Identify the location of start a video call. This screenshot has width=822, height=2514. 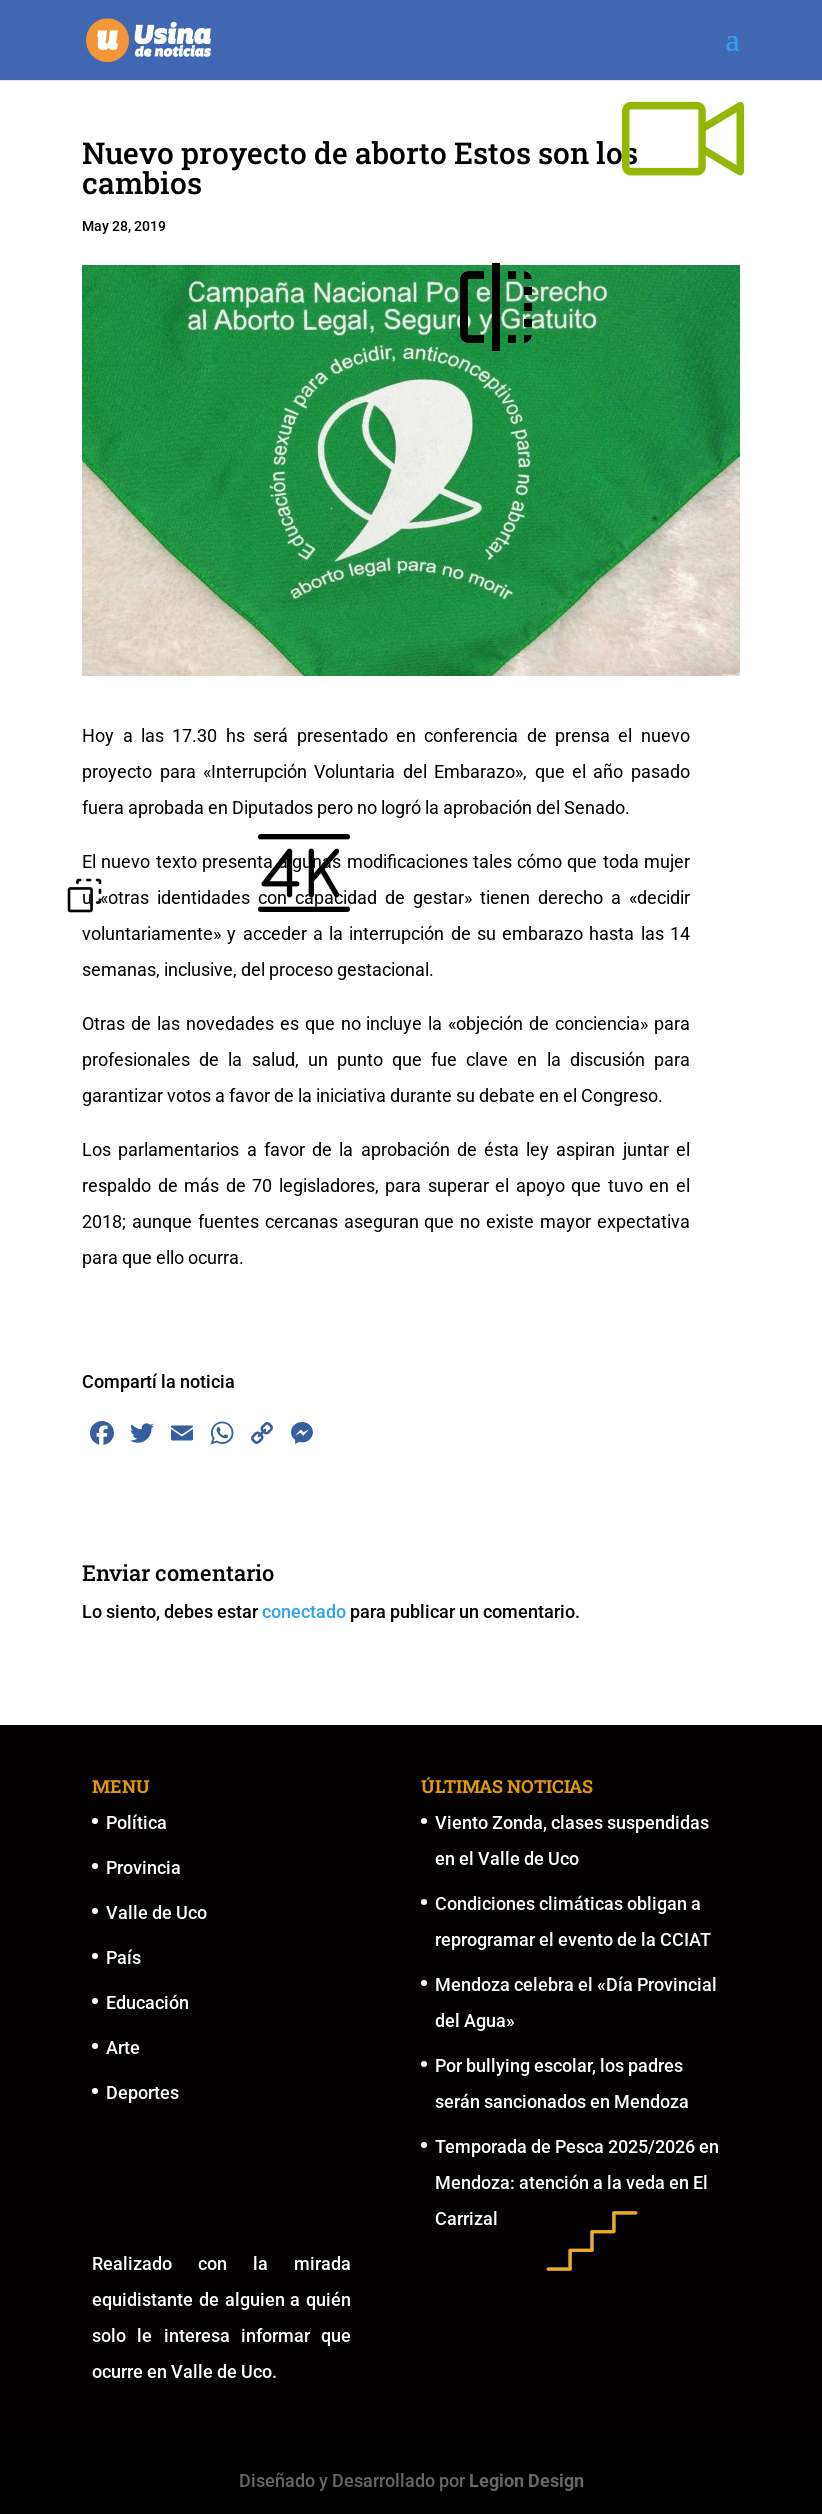
(683, 140).